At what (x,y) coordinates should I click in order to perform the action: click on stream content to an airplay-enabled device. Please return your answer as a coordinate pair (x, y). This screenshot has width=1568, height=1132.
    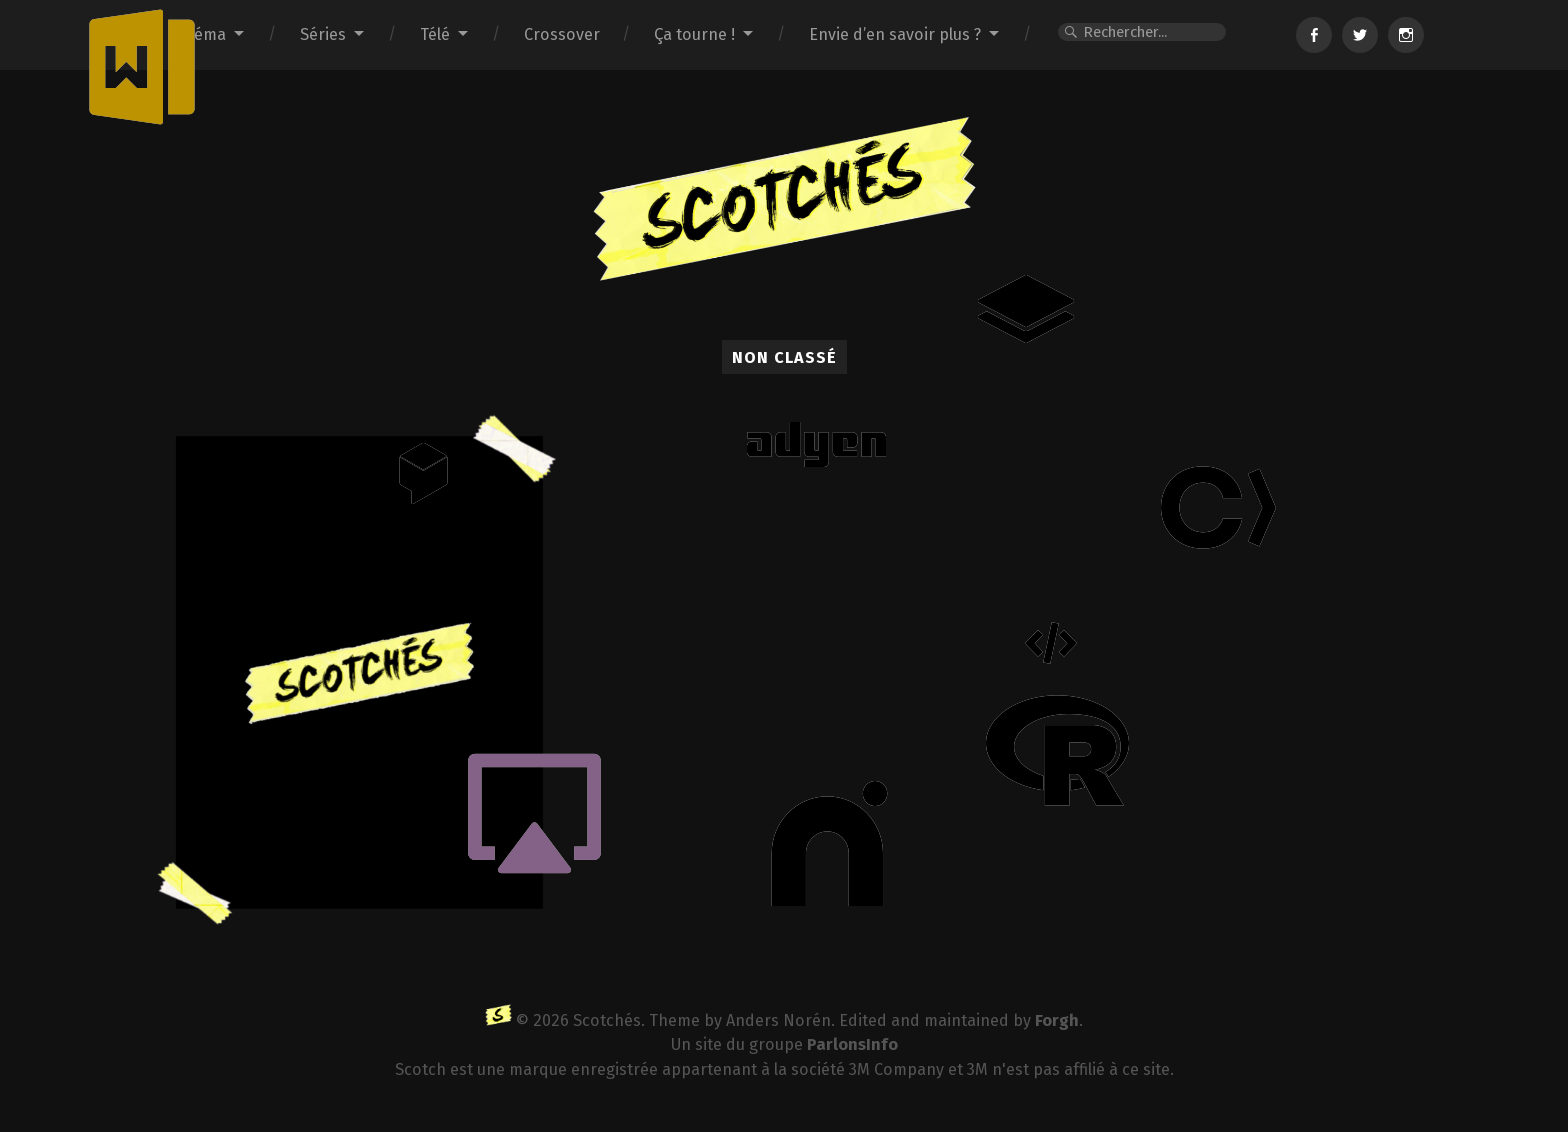
    Looking at the image, I should click on (534, 813).